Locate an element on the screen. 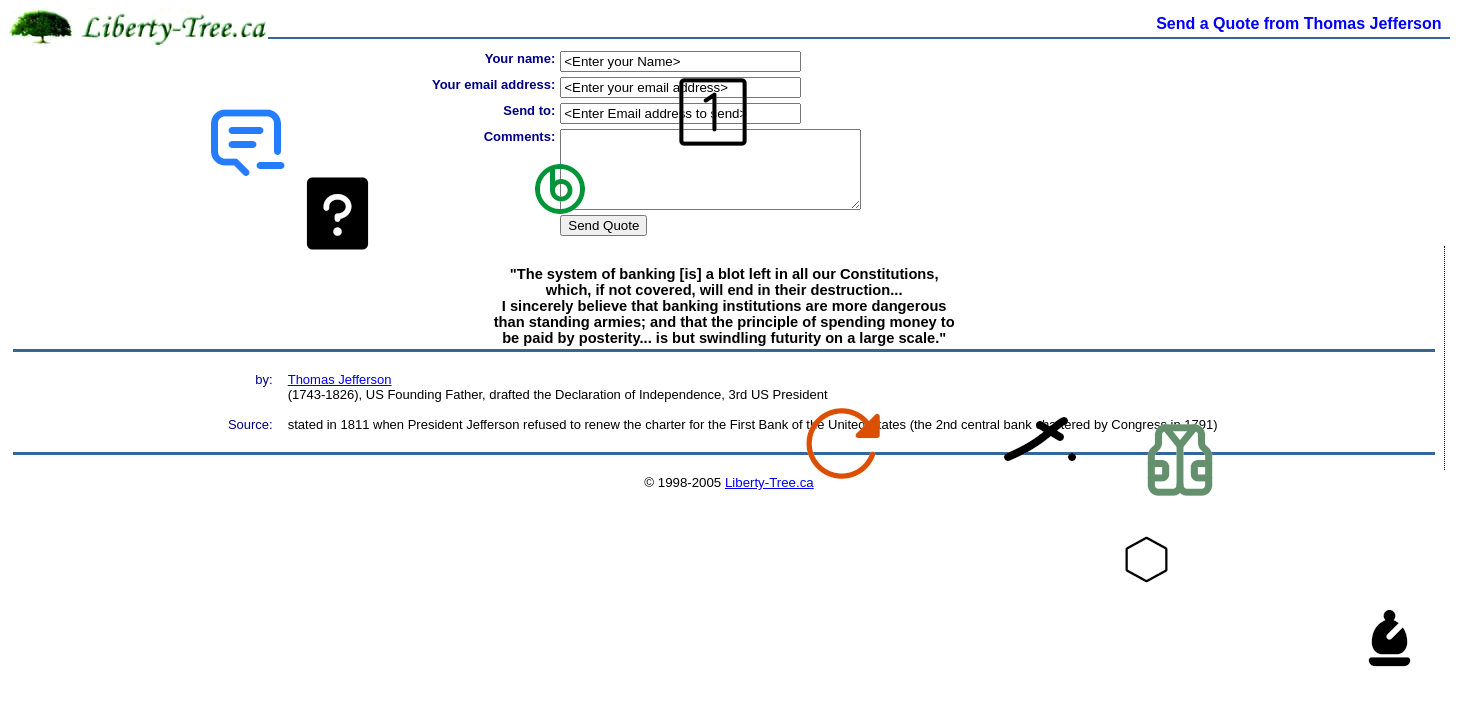 The height and width of the screenshot is (720, 1458). indicates step one in a multi-step process is located at coordinates (713, 112).